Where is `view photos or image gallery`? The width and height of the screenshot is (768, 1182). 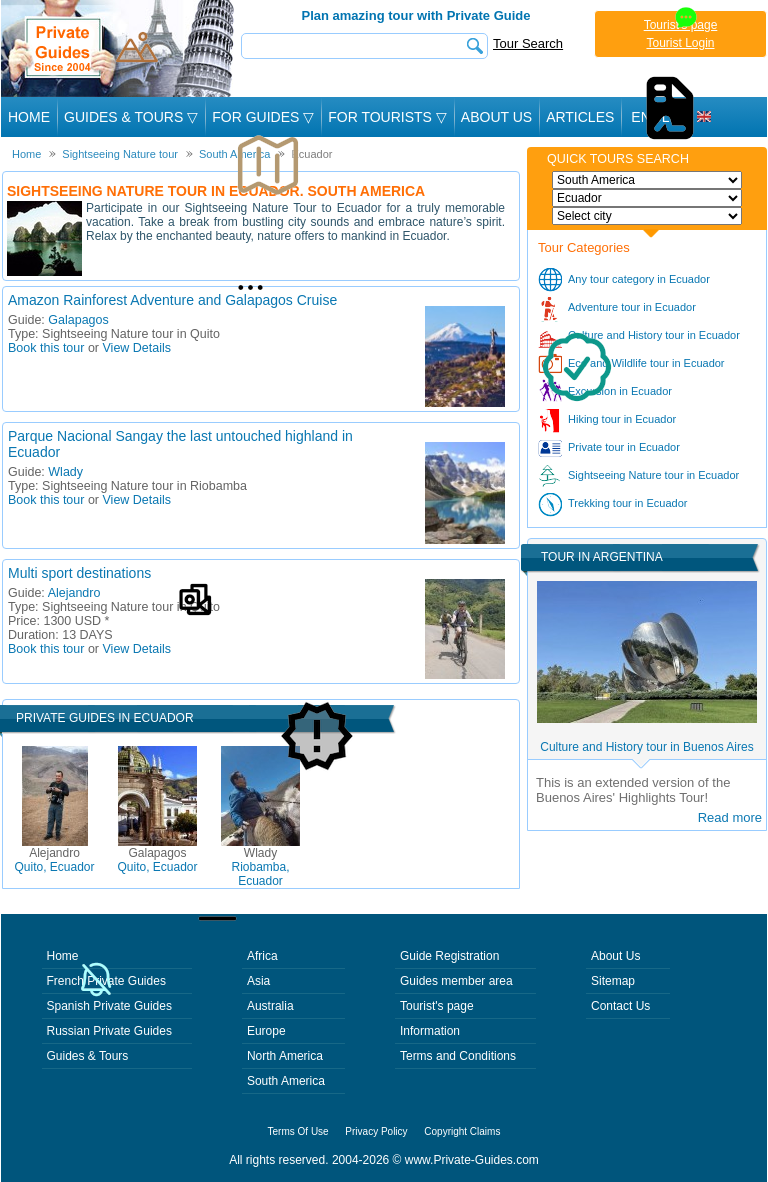
view photos or image gallery is located at coordinates (137, 49).